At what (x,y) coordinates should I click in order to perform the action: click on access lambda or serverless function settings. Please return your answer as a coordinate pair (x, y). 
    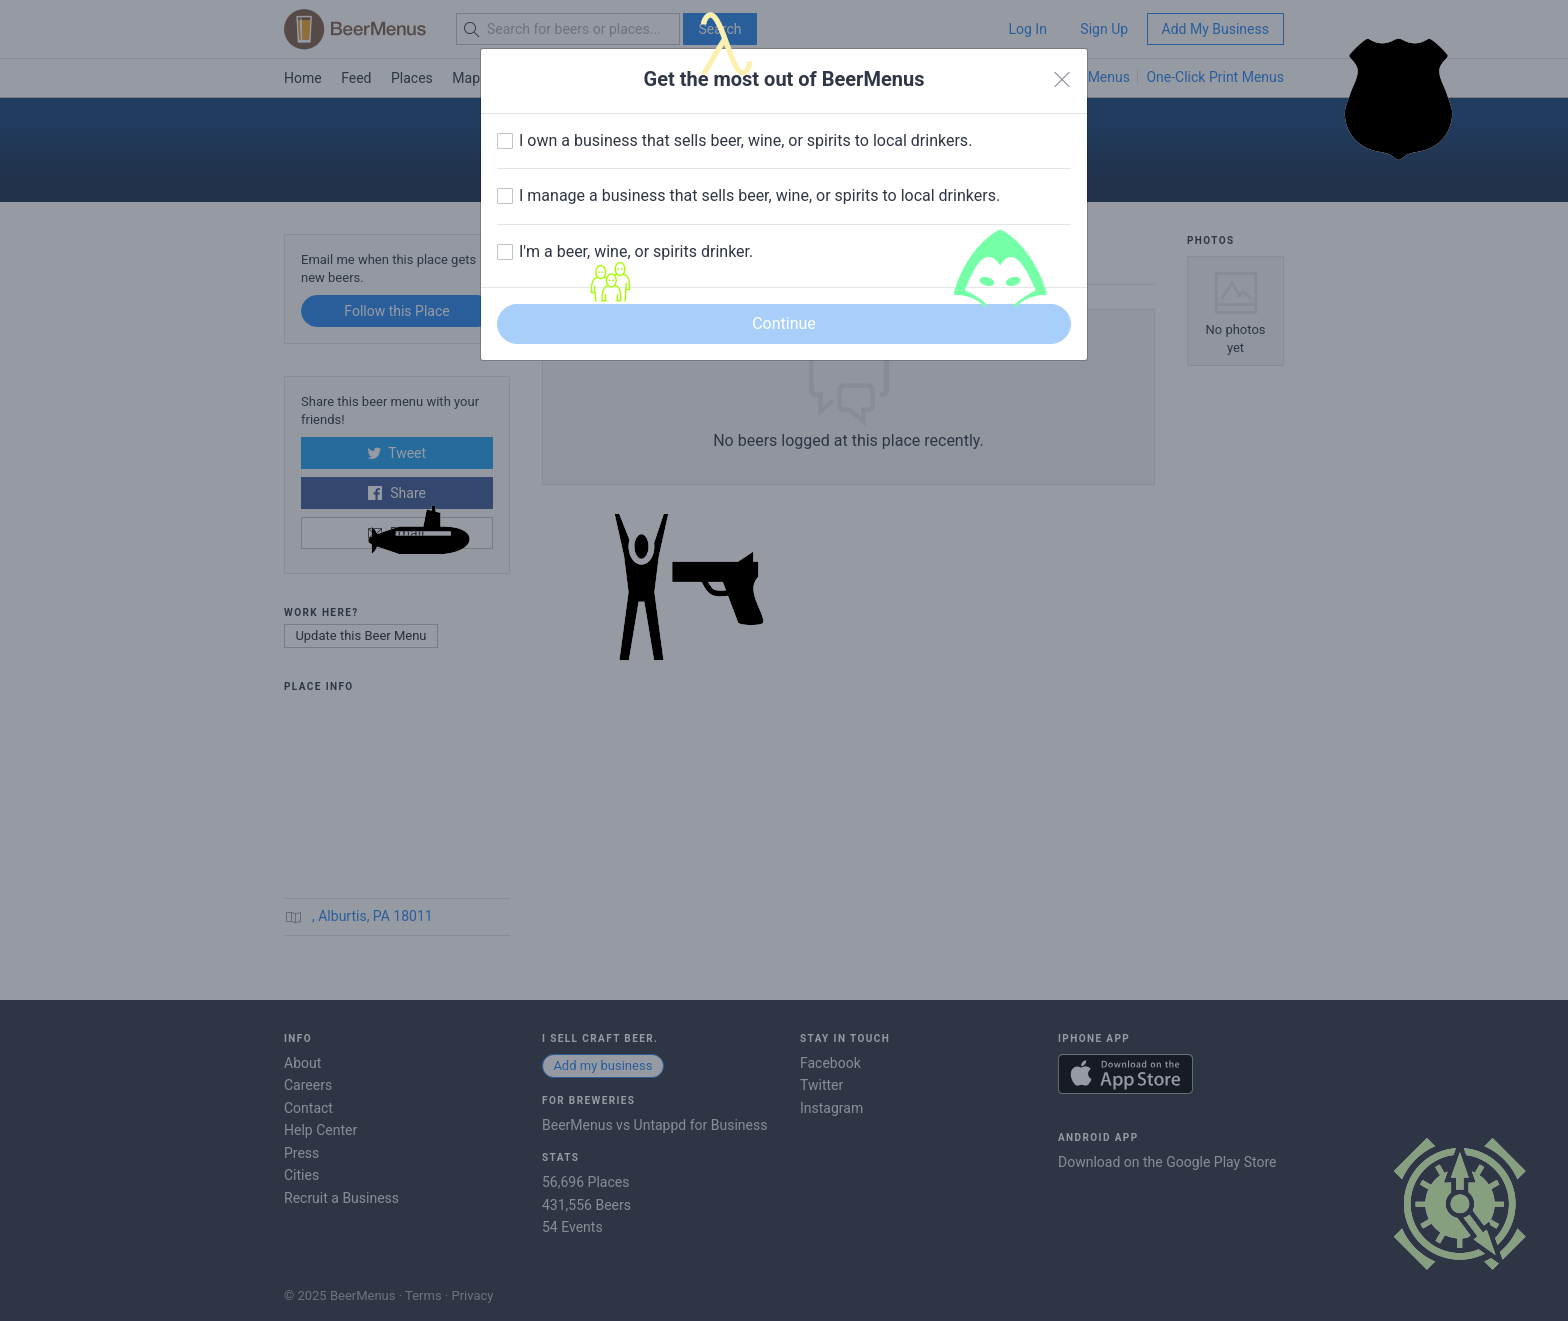
    Looking at the image, I should click on (725, 44).